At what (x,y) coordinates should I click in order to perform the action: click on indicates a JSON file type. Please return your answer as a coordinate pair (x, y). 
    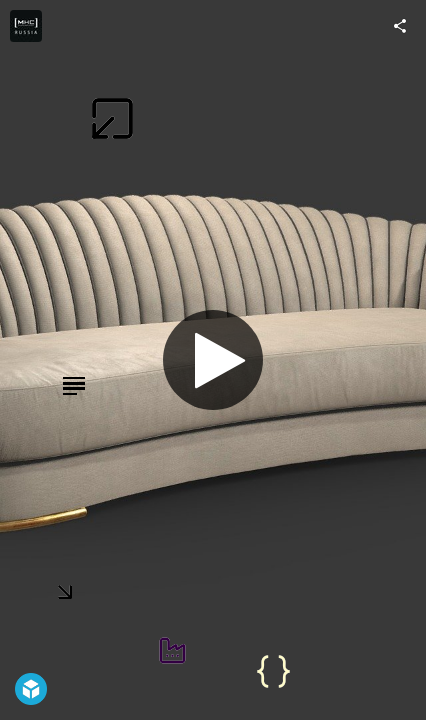
    Looking at the image, I should click on (273, 671).